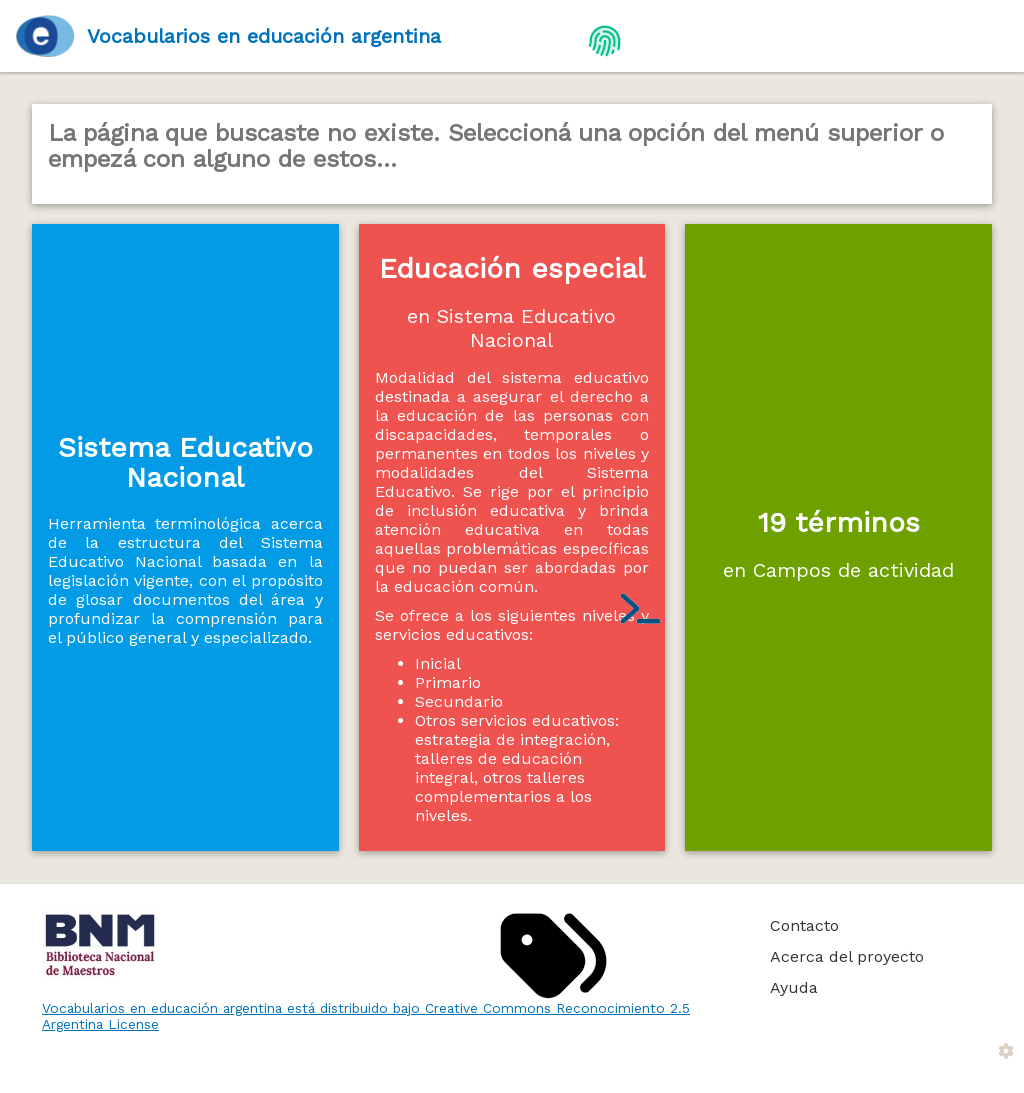 This screenshot has width=1024, height=1093. Describe the element at coordinates (553, 950) in the screenshot. I see `manage tags or labels` at that location.